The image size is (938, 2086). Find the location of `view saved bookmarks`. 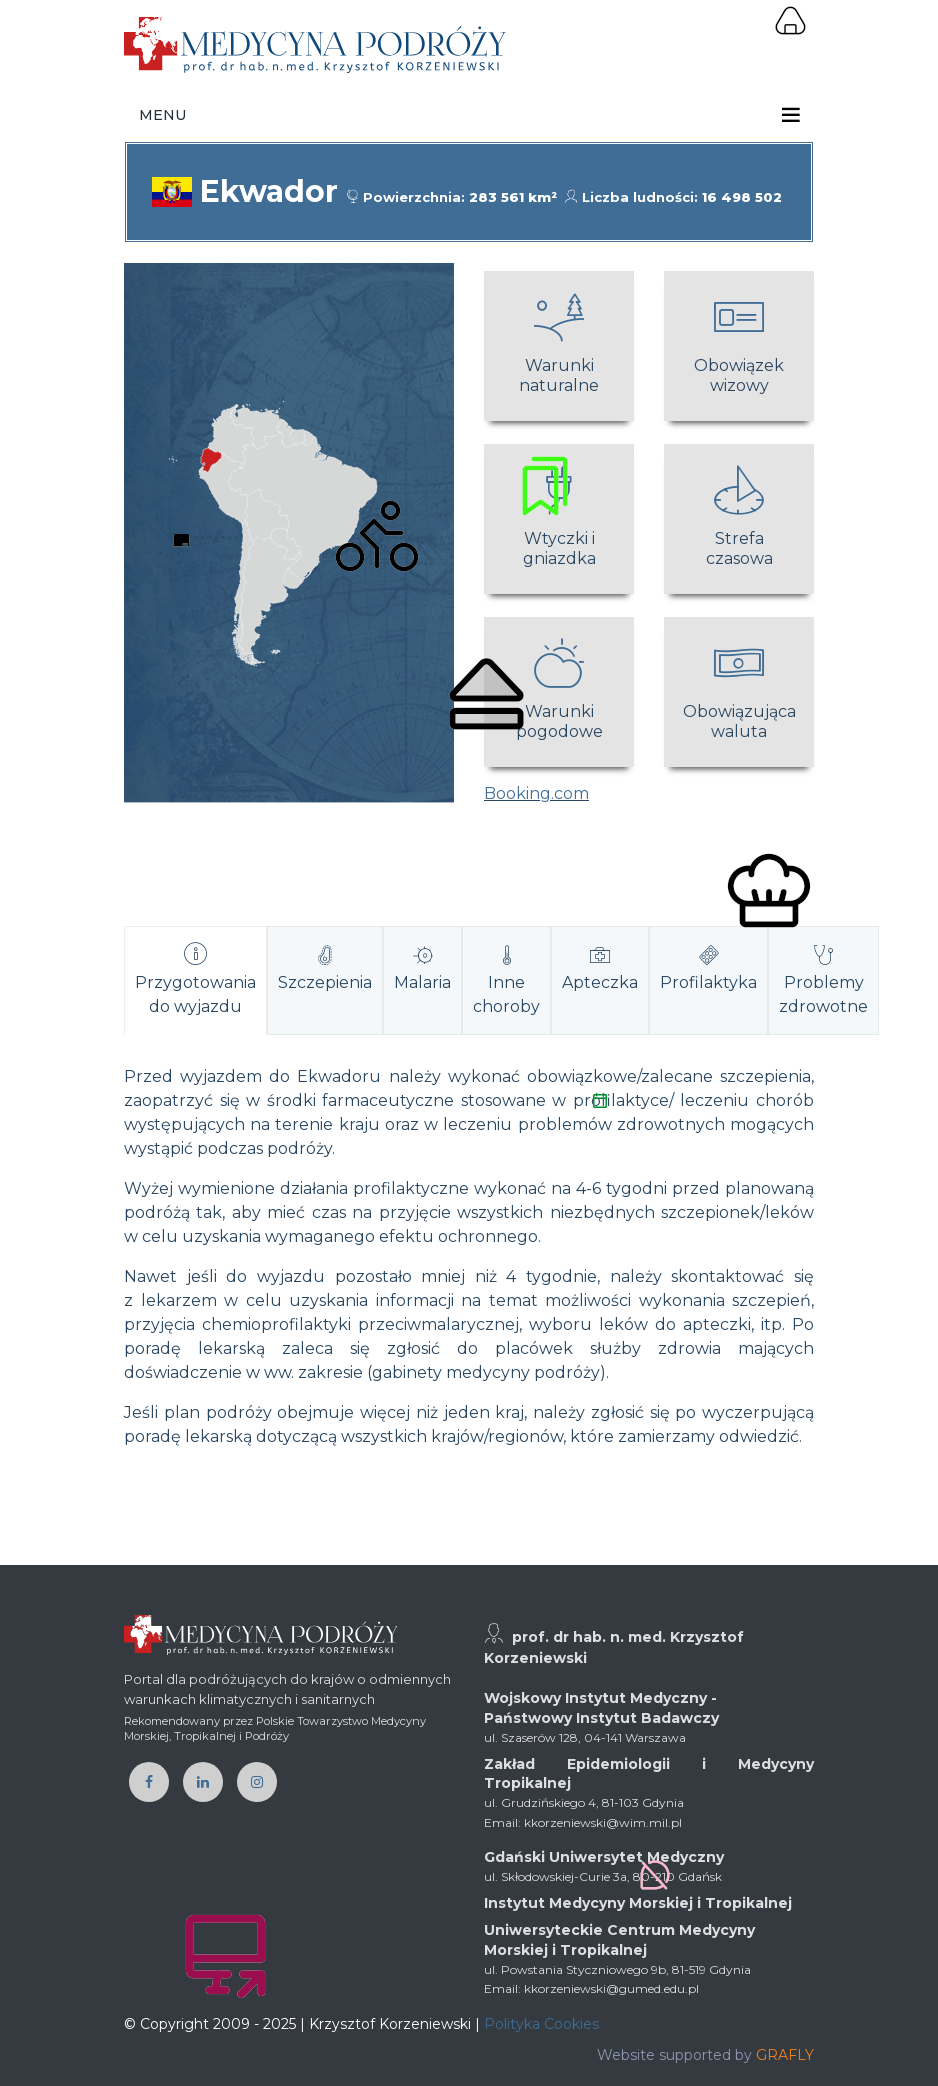

view saved bookmarks is located at coordinates (545, 486).